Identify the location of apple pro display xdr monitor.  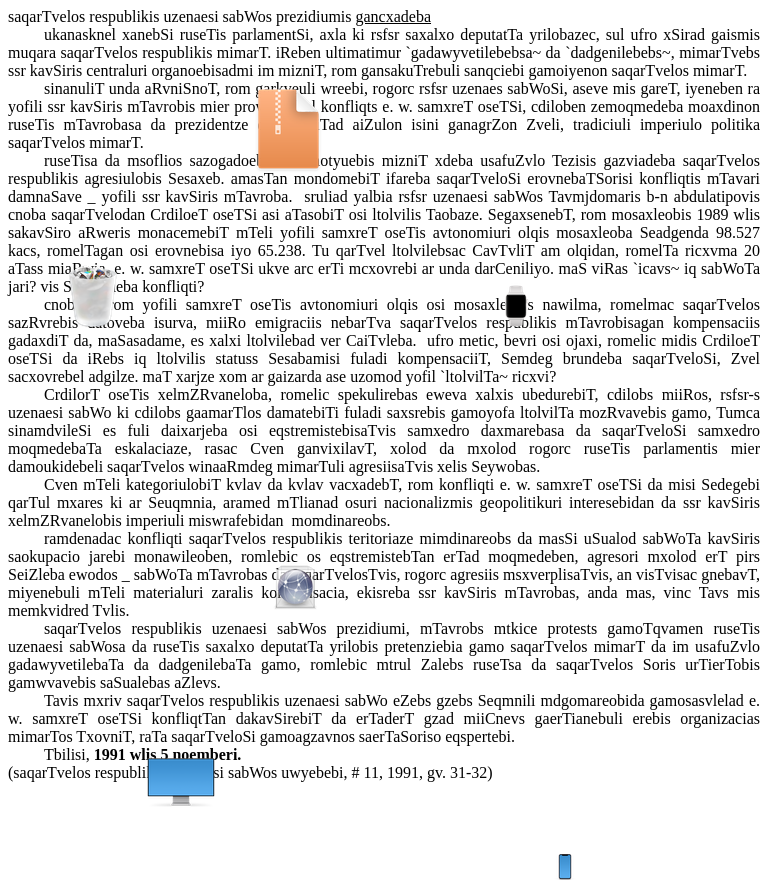
(181, 775).